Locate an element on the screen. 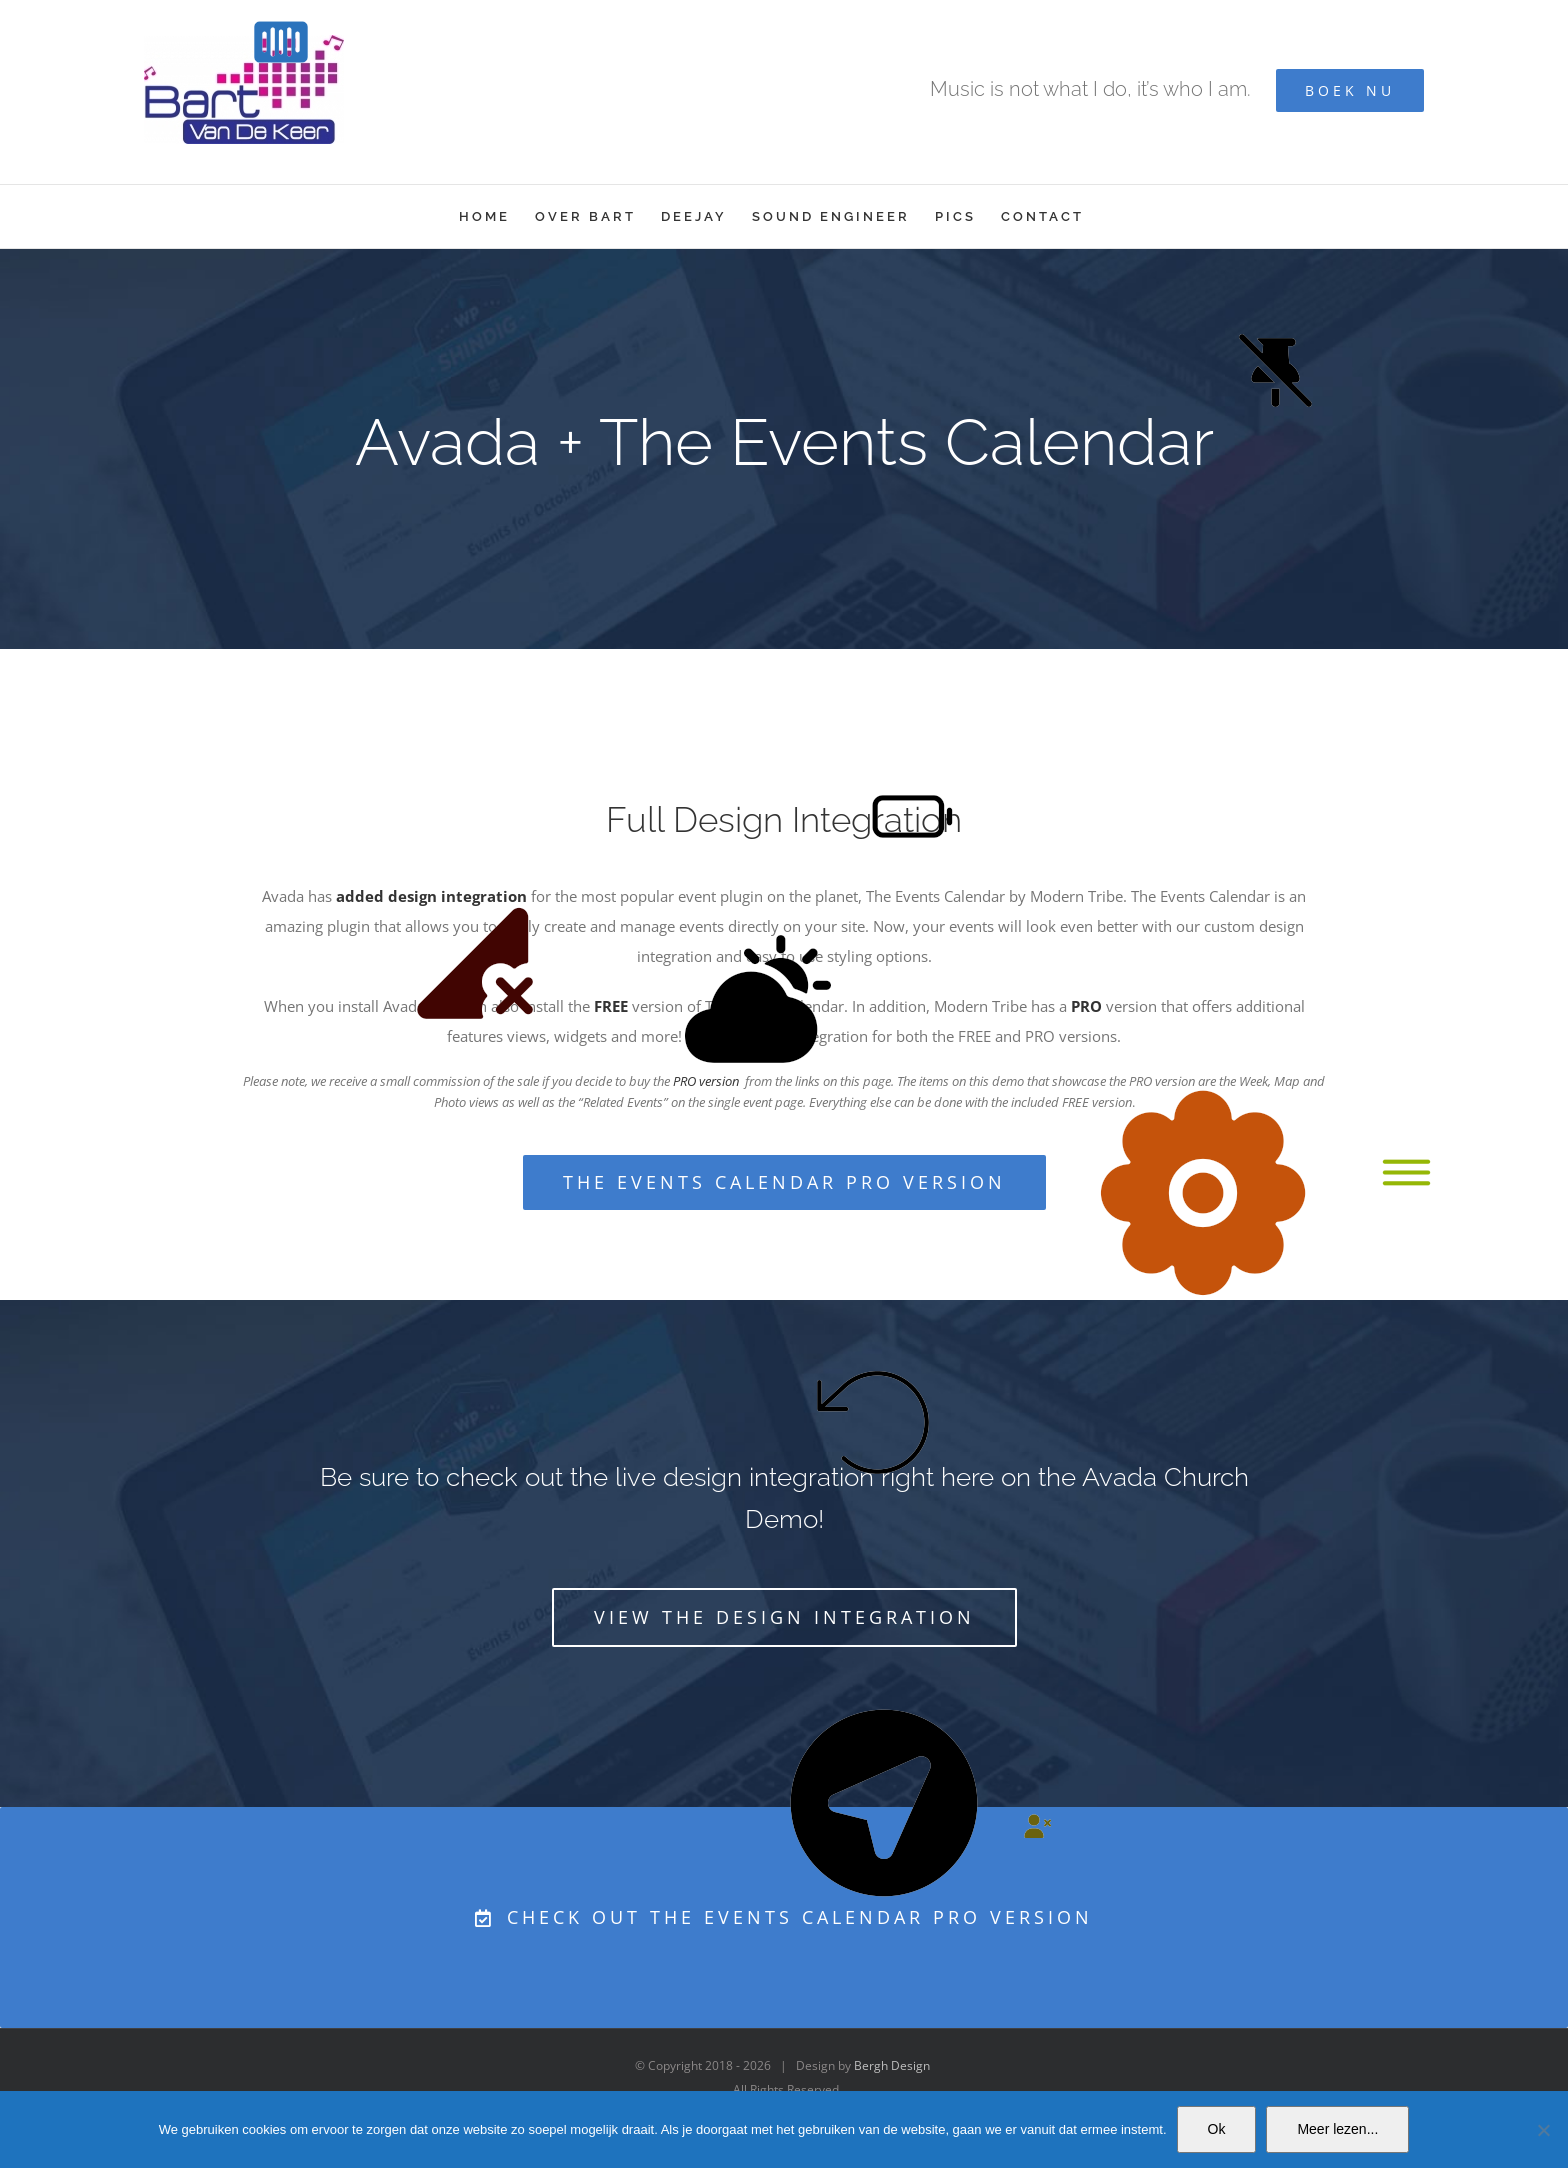  access garden or plant care features is located at coordinates (1203, 1193).